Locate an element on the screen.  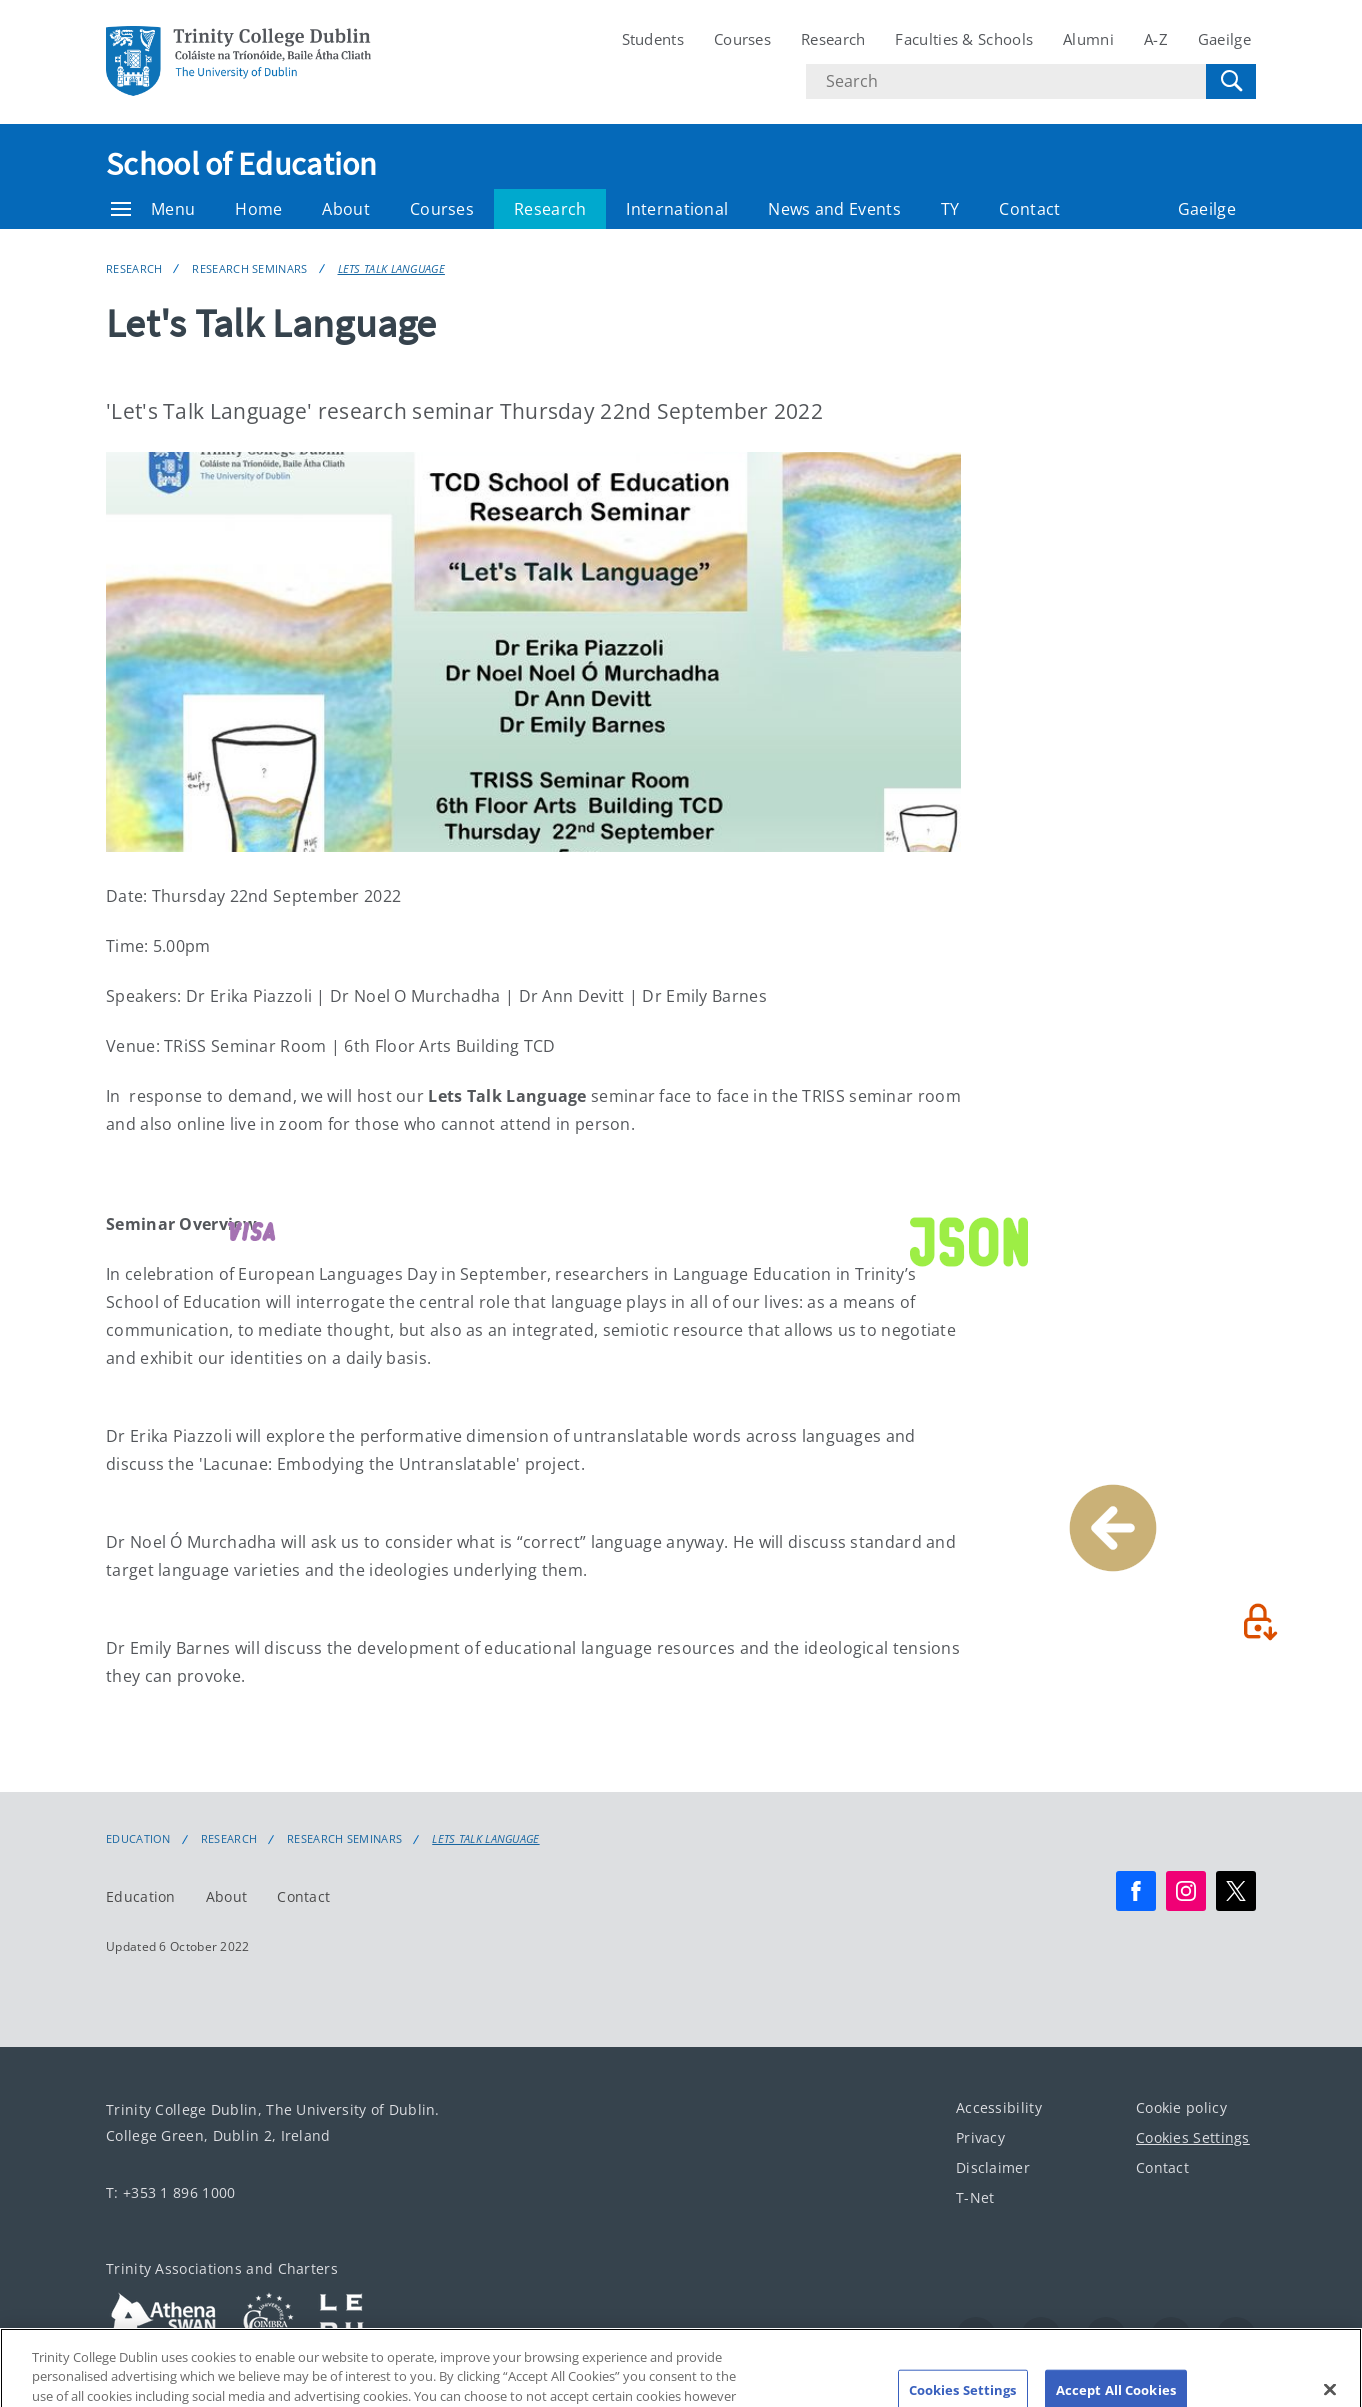
go back to the previous page is located at coordinates (1113, 1528).